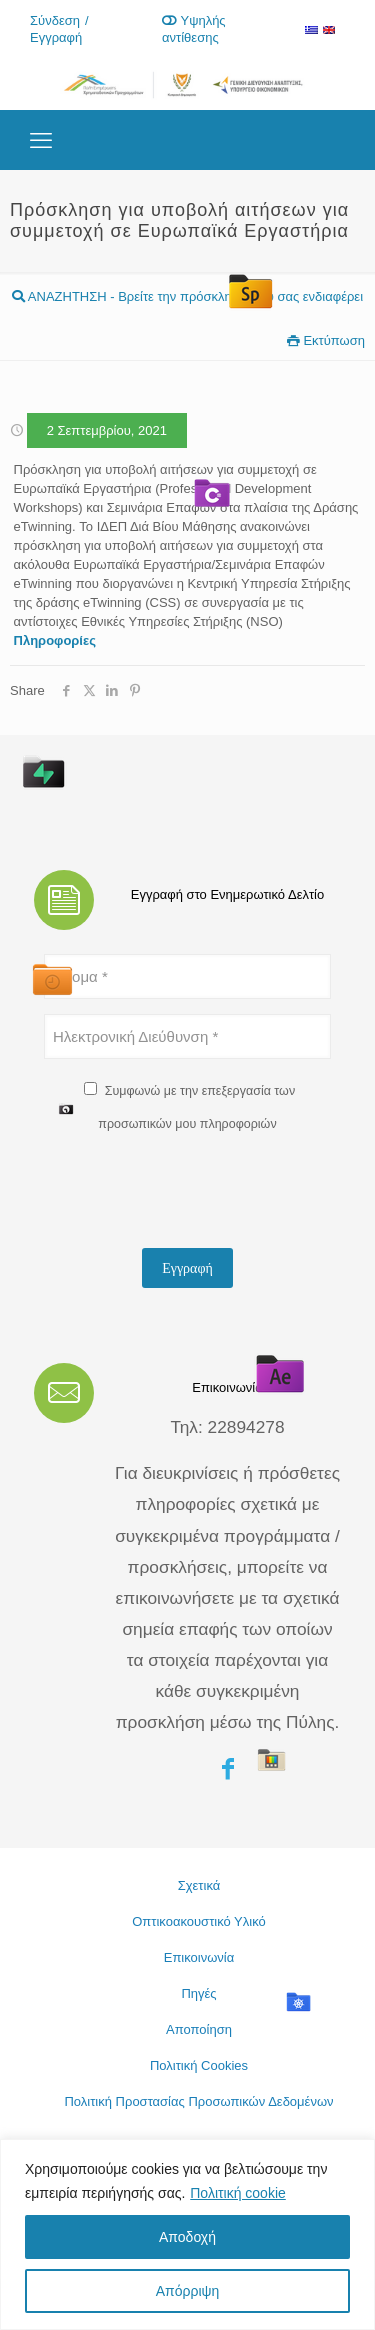 This screenshot has width=375, height=2330. Describe the element at coordinates (212, 494) in the screenshot. I see `open folder containing C# project files` at that location.